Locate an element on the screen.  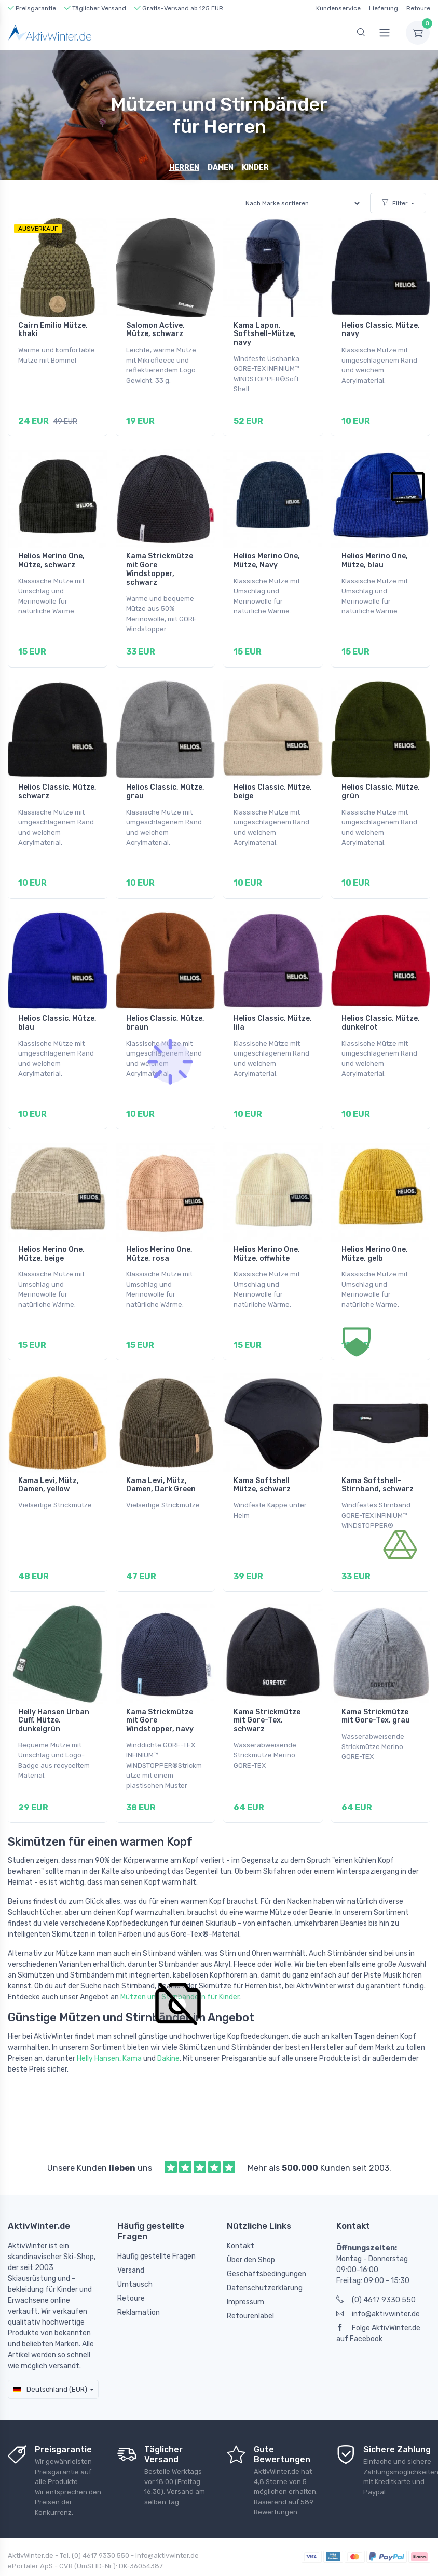
represents a container or frame element is located at coordinates (407, 486).